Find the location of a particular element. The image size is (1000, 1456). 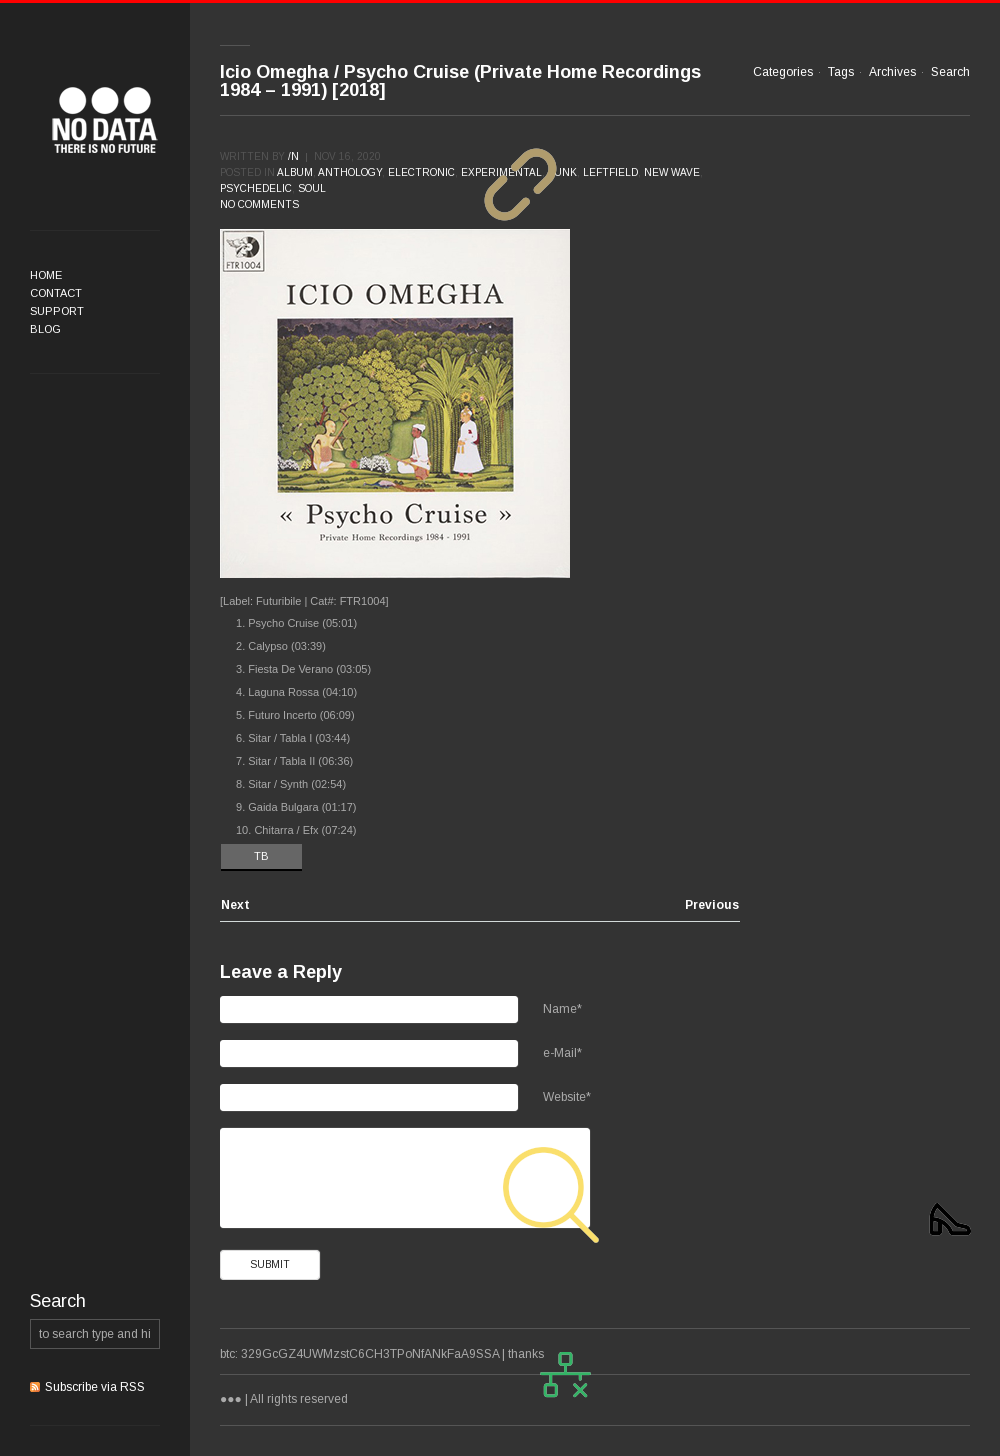

search for content or items is located at coordinates (551, 1195).